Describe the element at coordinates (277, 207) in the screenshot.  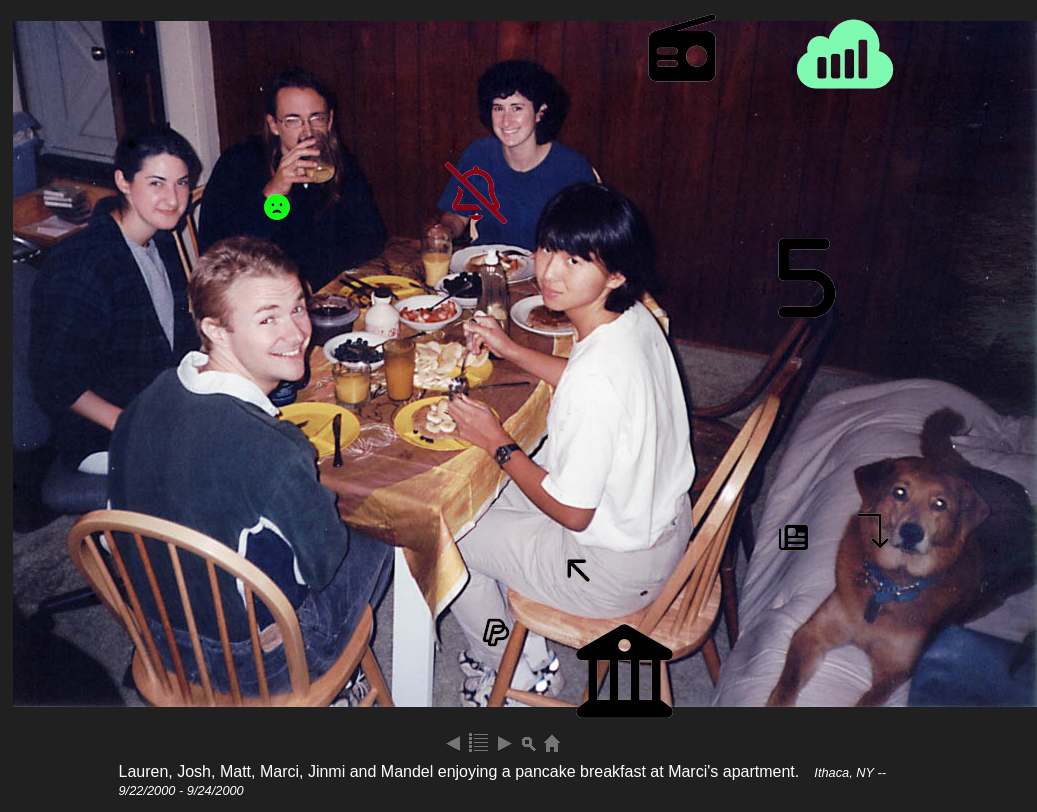
I see `submit negative feedback or rating` at that location.